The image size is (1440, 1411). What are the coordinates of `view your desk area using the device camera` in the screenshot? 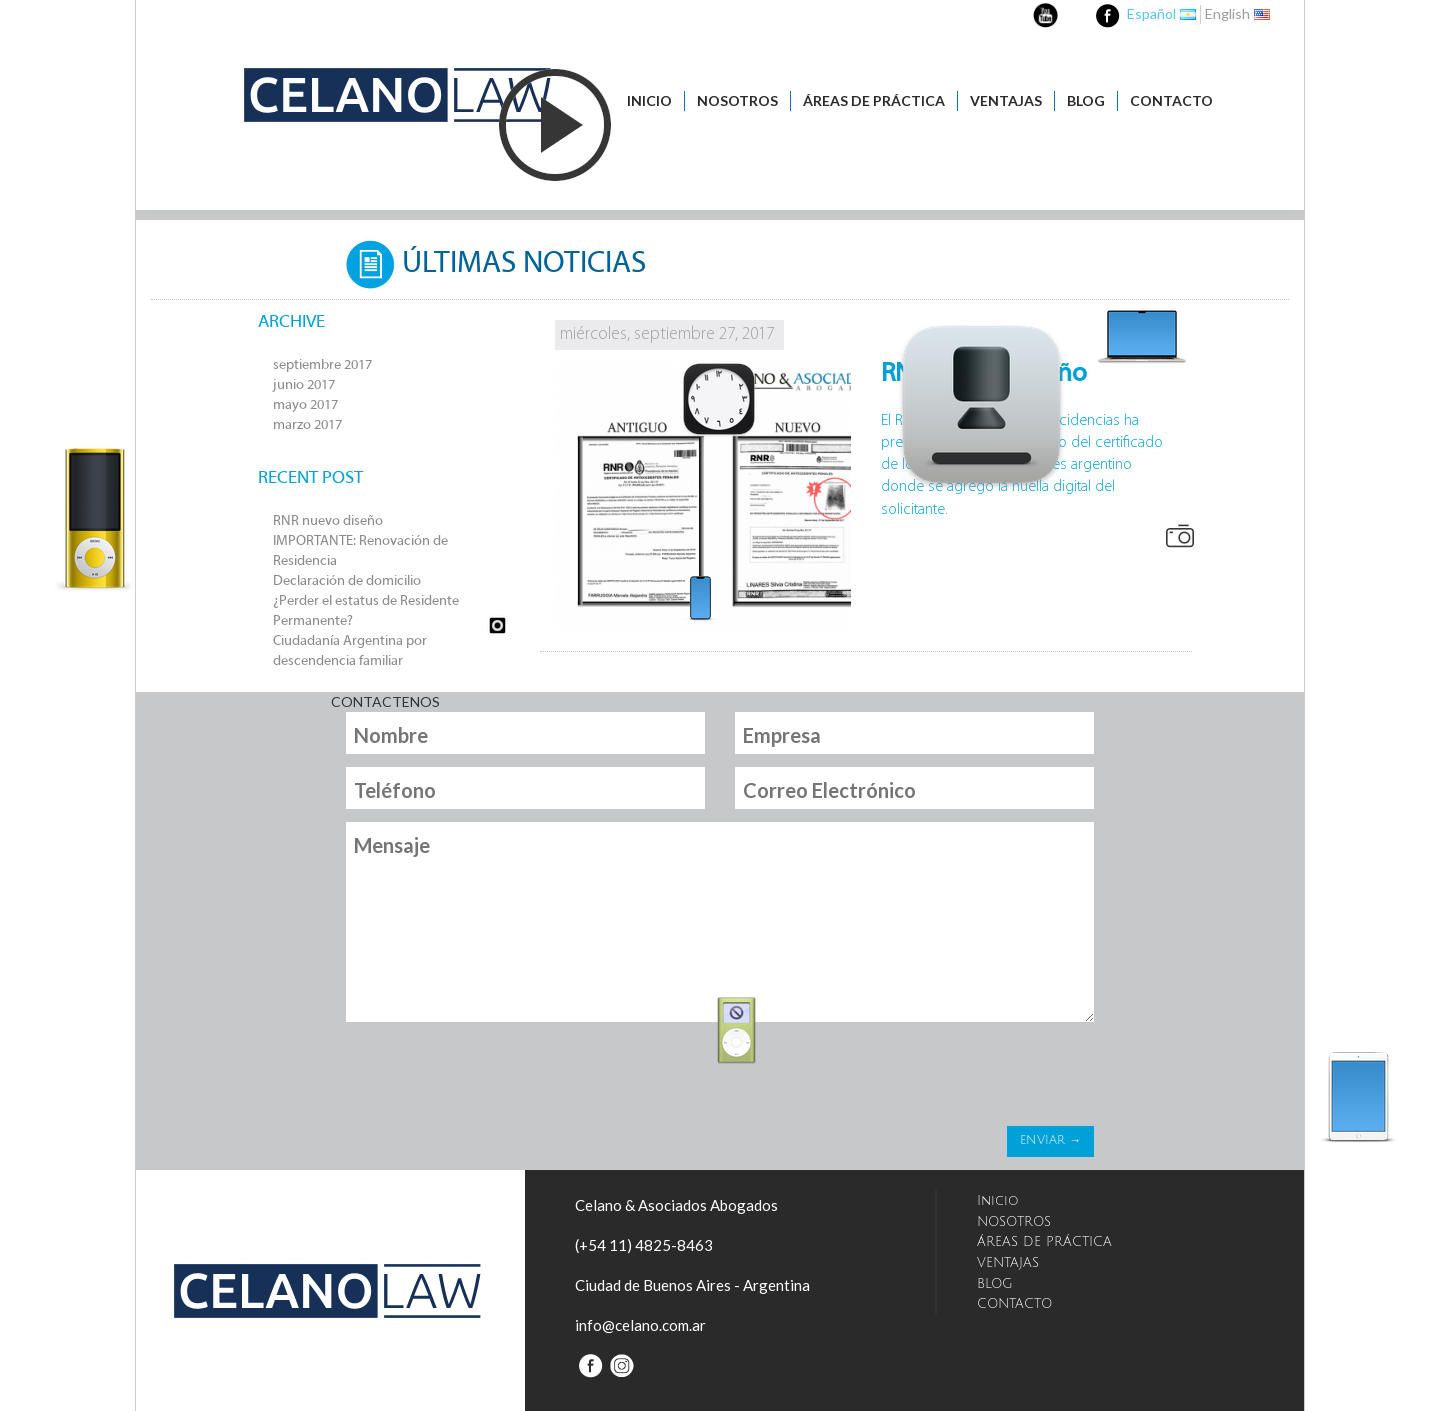 It's located at (981, 404).